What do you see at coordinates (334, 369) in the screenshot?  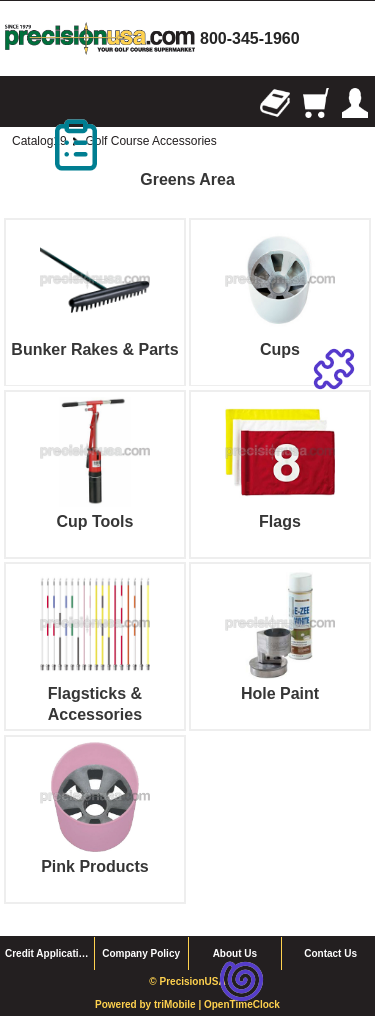 I see `access extensions or plugins` at bounding box center [334, 369].